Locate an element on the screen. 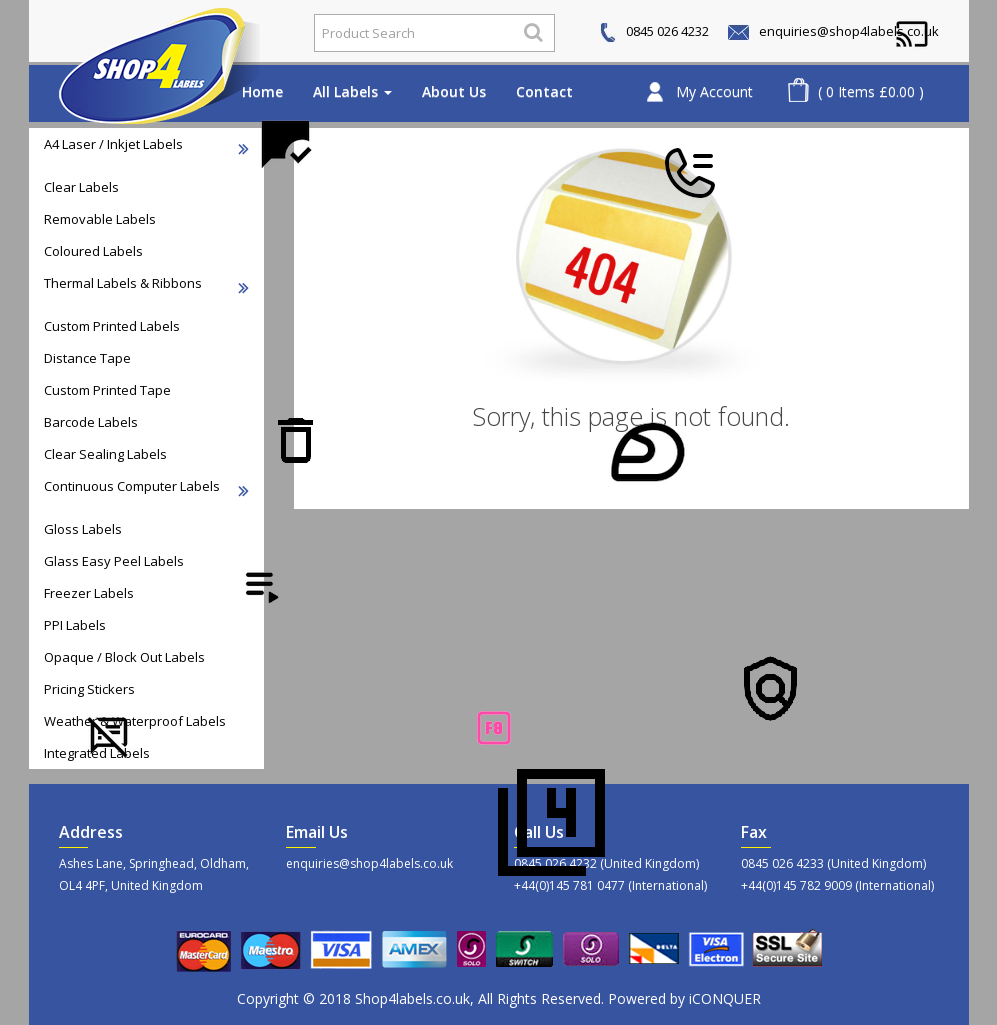  view contact list is located at coordinates (691, 172).